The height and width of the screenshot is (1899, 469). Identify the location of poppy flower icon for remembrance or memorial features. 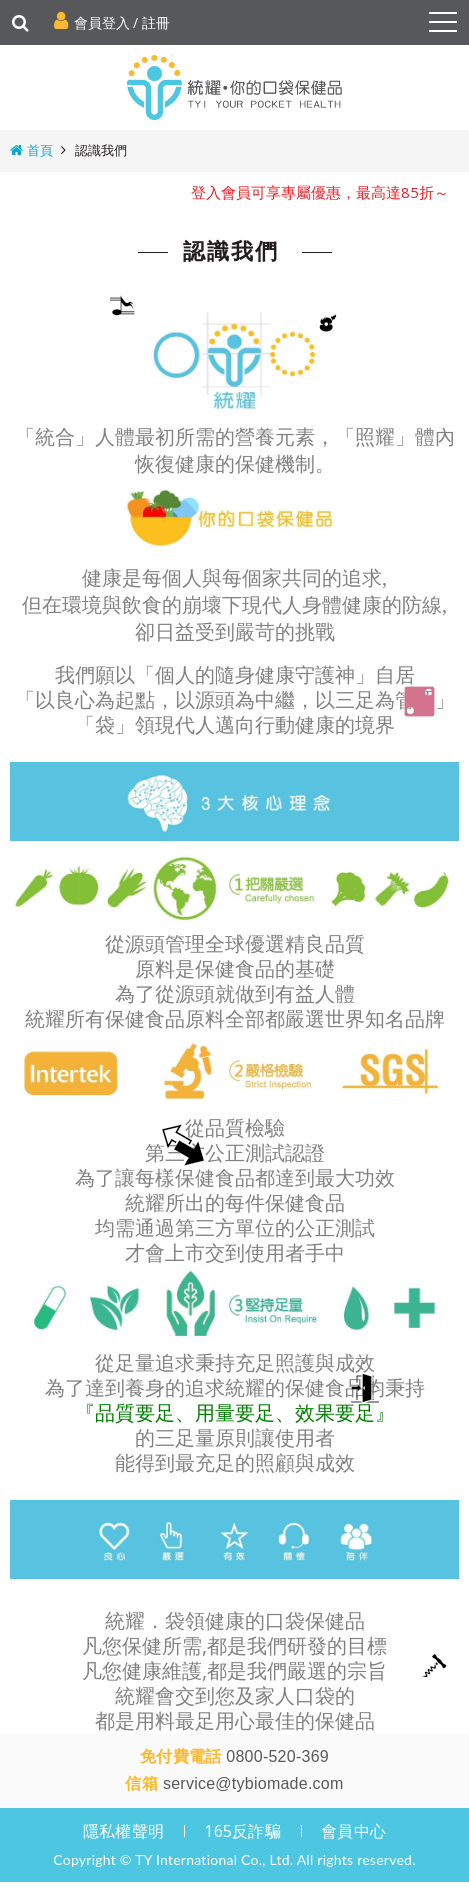
(328, 323).